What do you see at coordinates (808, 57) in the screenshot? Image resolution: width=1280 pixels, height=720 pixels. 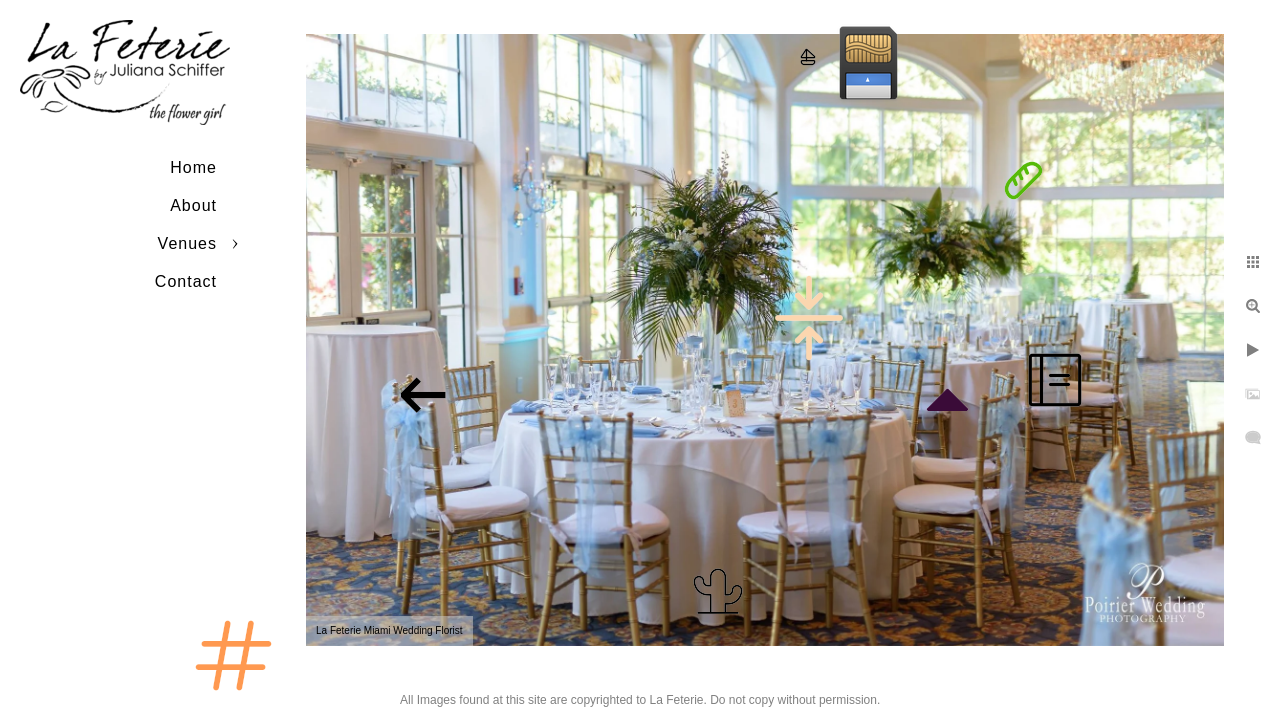 I see `access sailing or boating features` at bounding box center [808, 57].